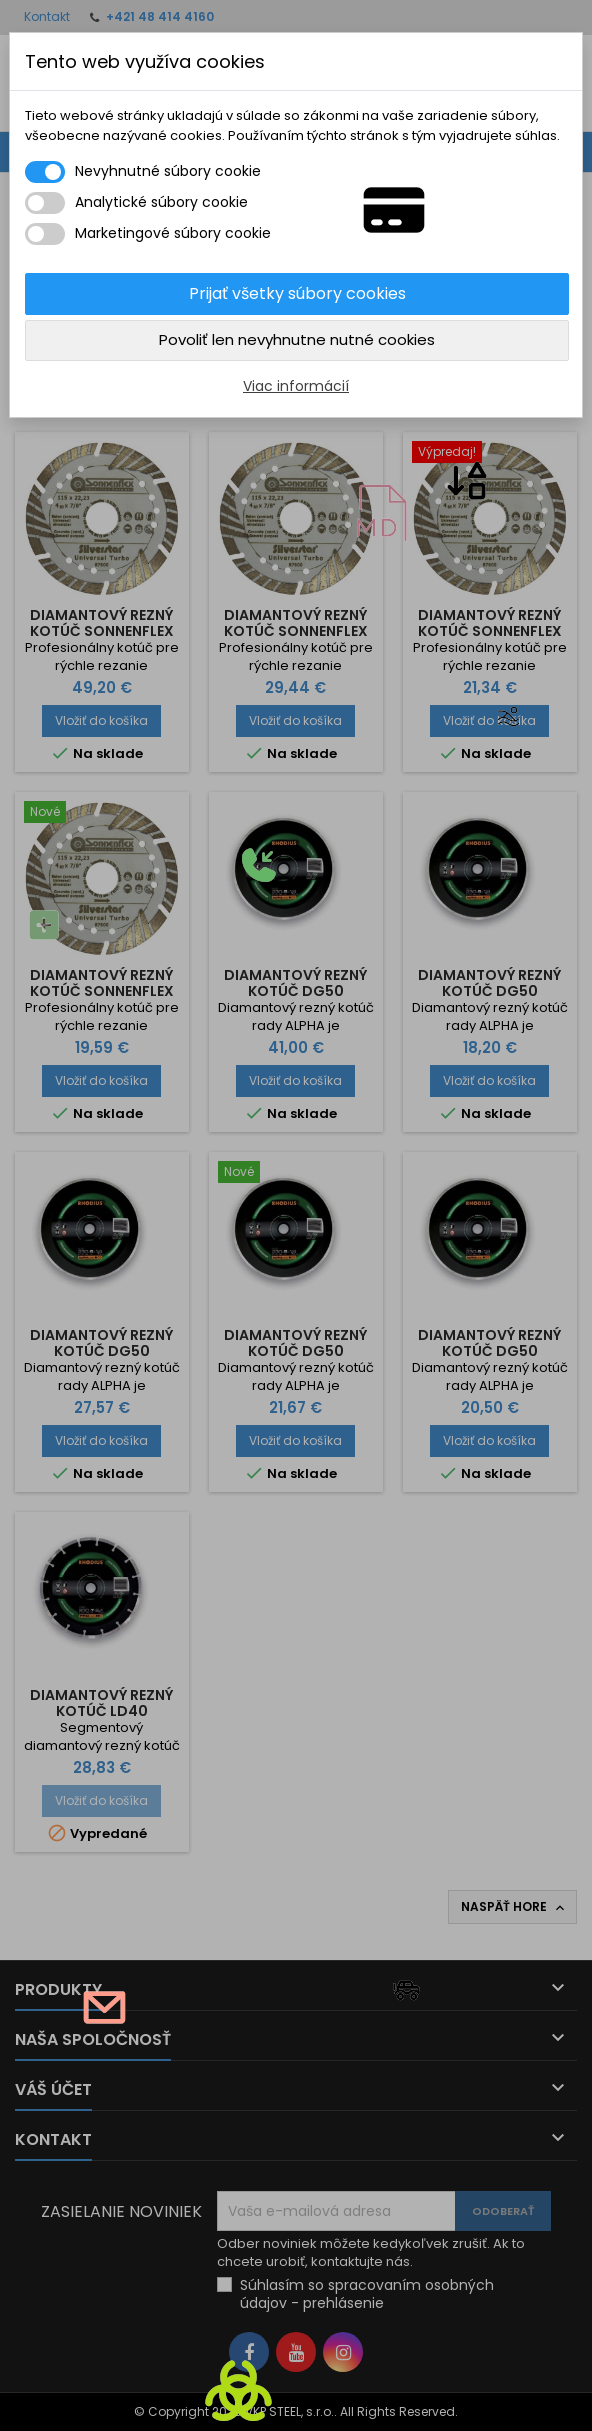  What do you see at coordinates (406, 1990) in the screenshot?
I see `select SUV as vehicle type` at bounding box center [406, 1990].